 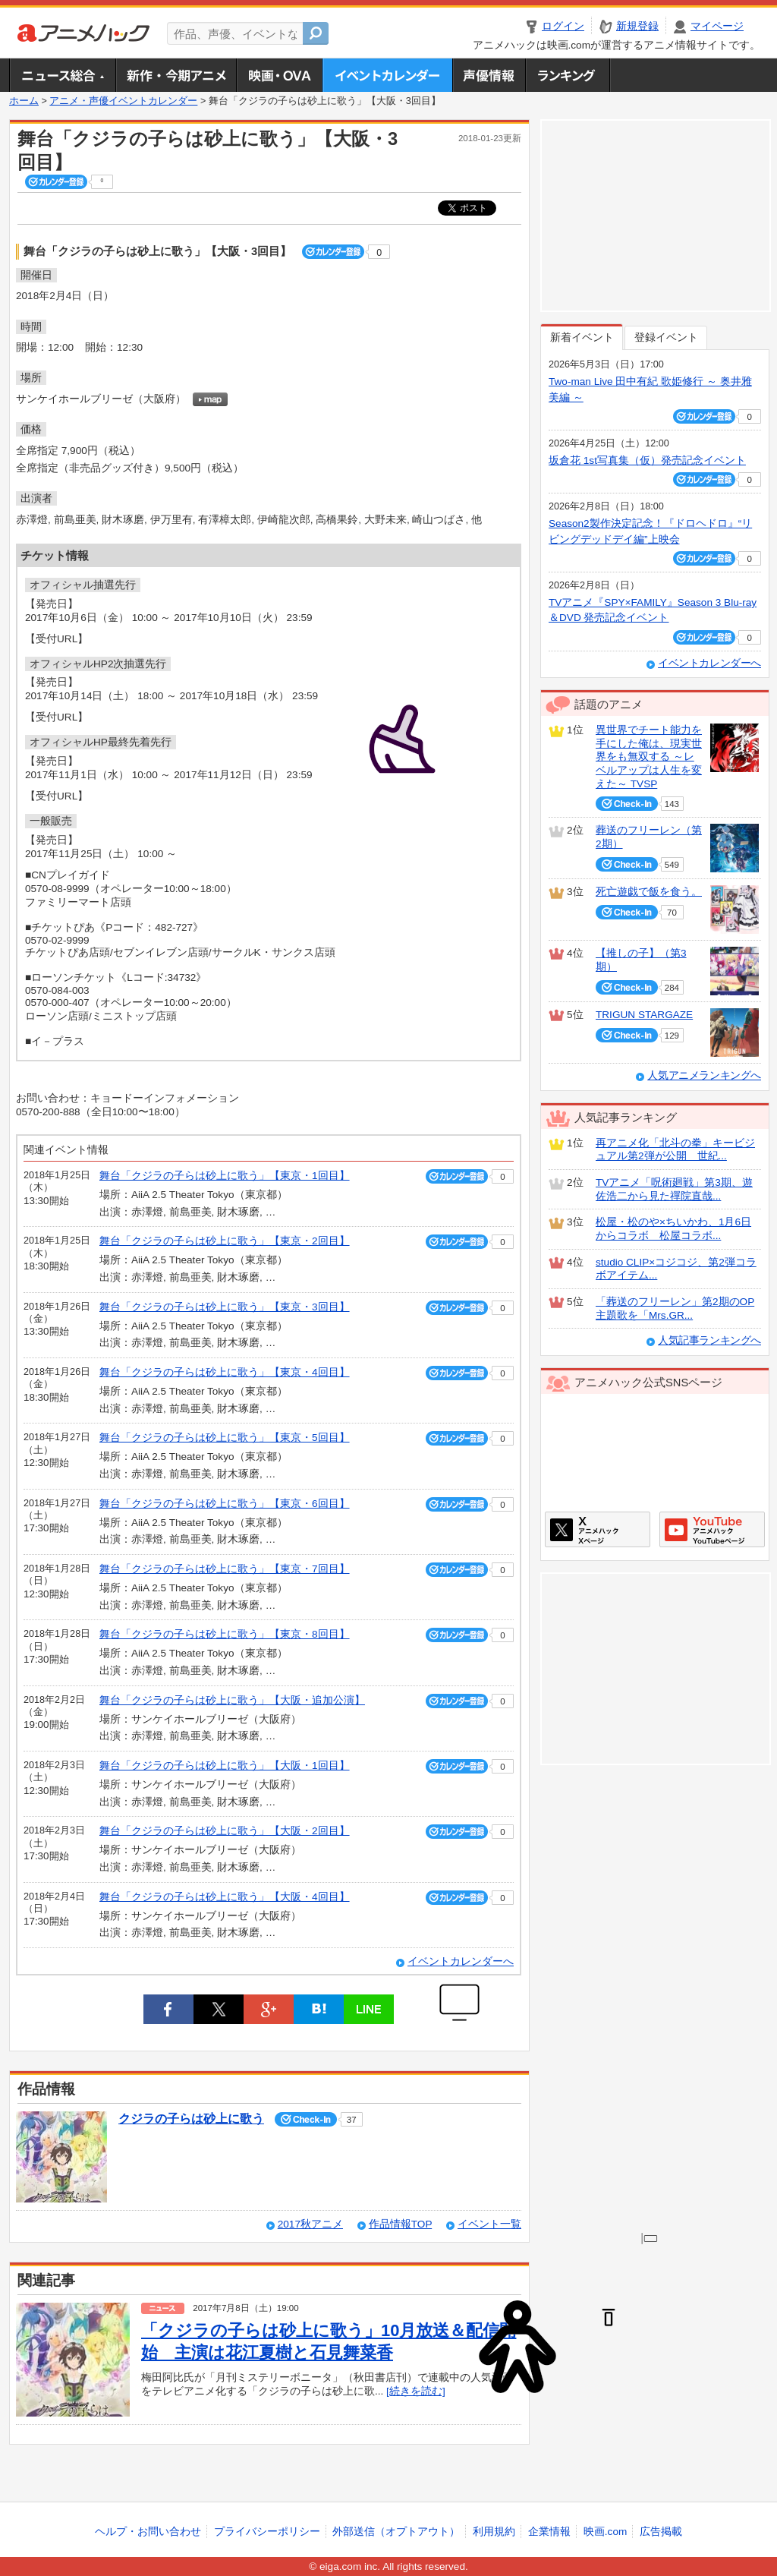 I want to click on view display settings, so click(x=459, y=2001).